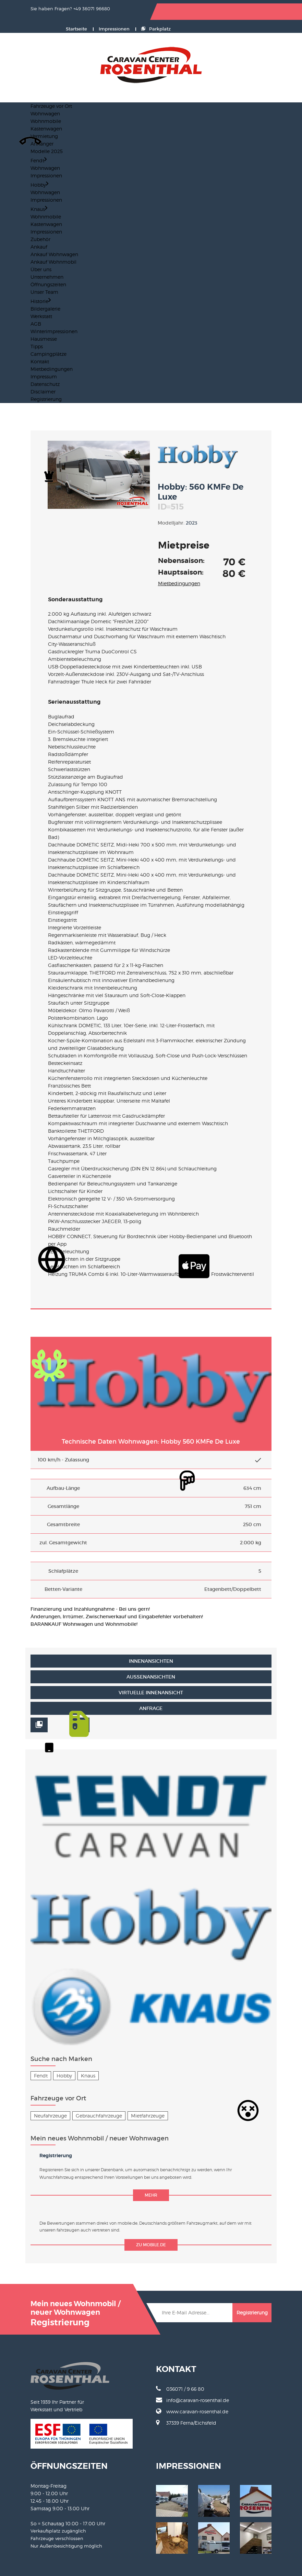 The height and width of the screenshot is (2576, 302). Describe the element at coordinates (248, 2110) in the screenshot. I see `indicates an error or system crash` at that location.